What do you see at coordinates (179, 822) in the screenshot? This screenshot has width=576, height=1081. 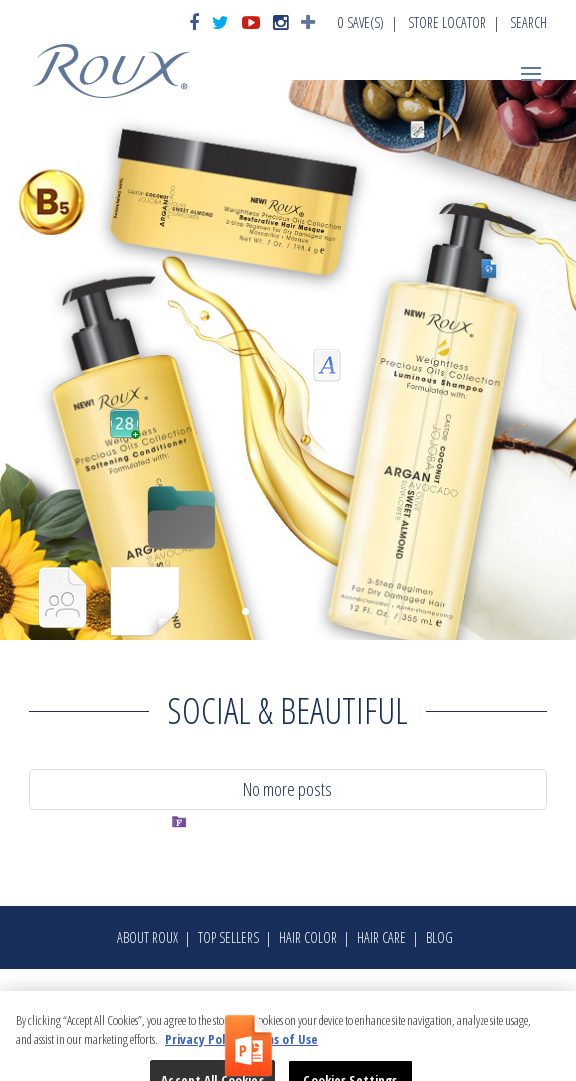 I see `folder containing fortran source code files` at bounding box center [179, 822].